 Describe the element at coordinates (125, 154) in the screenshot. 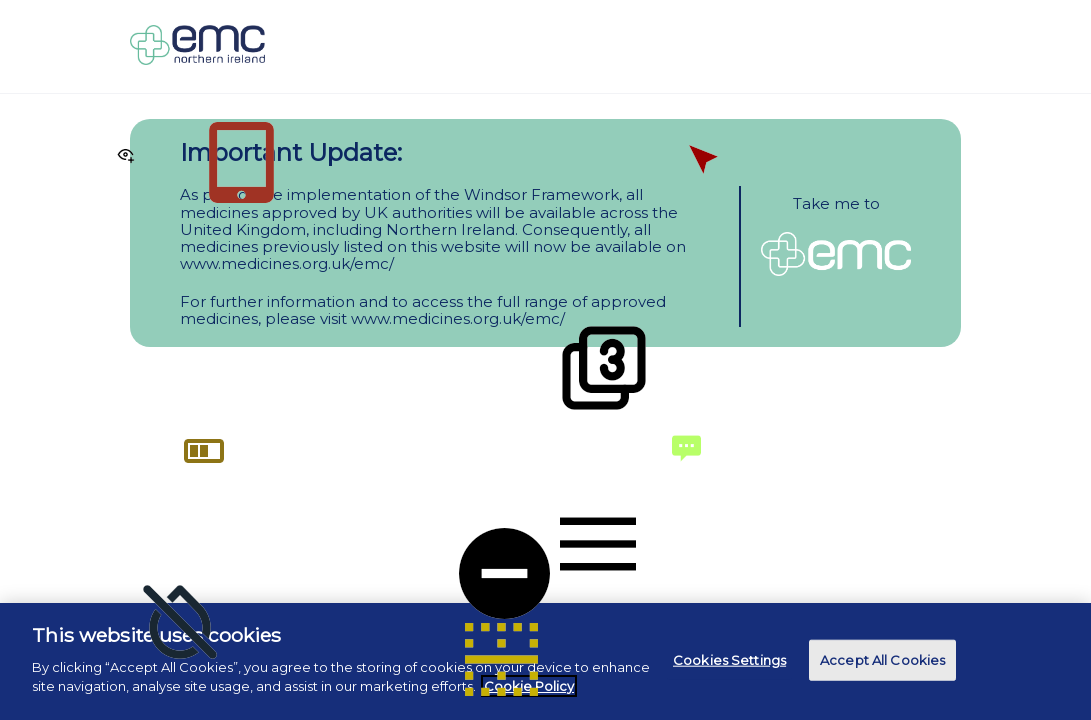

I see `add to watchlist` at that location.